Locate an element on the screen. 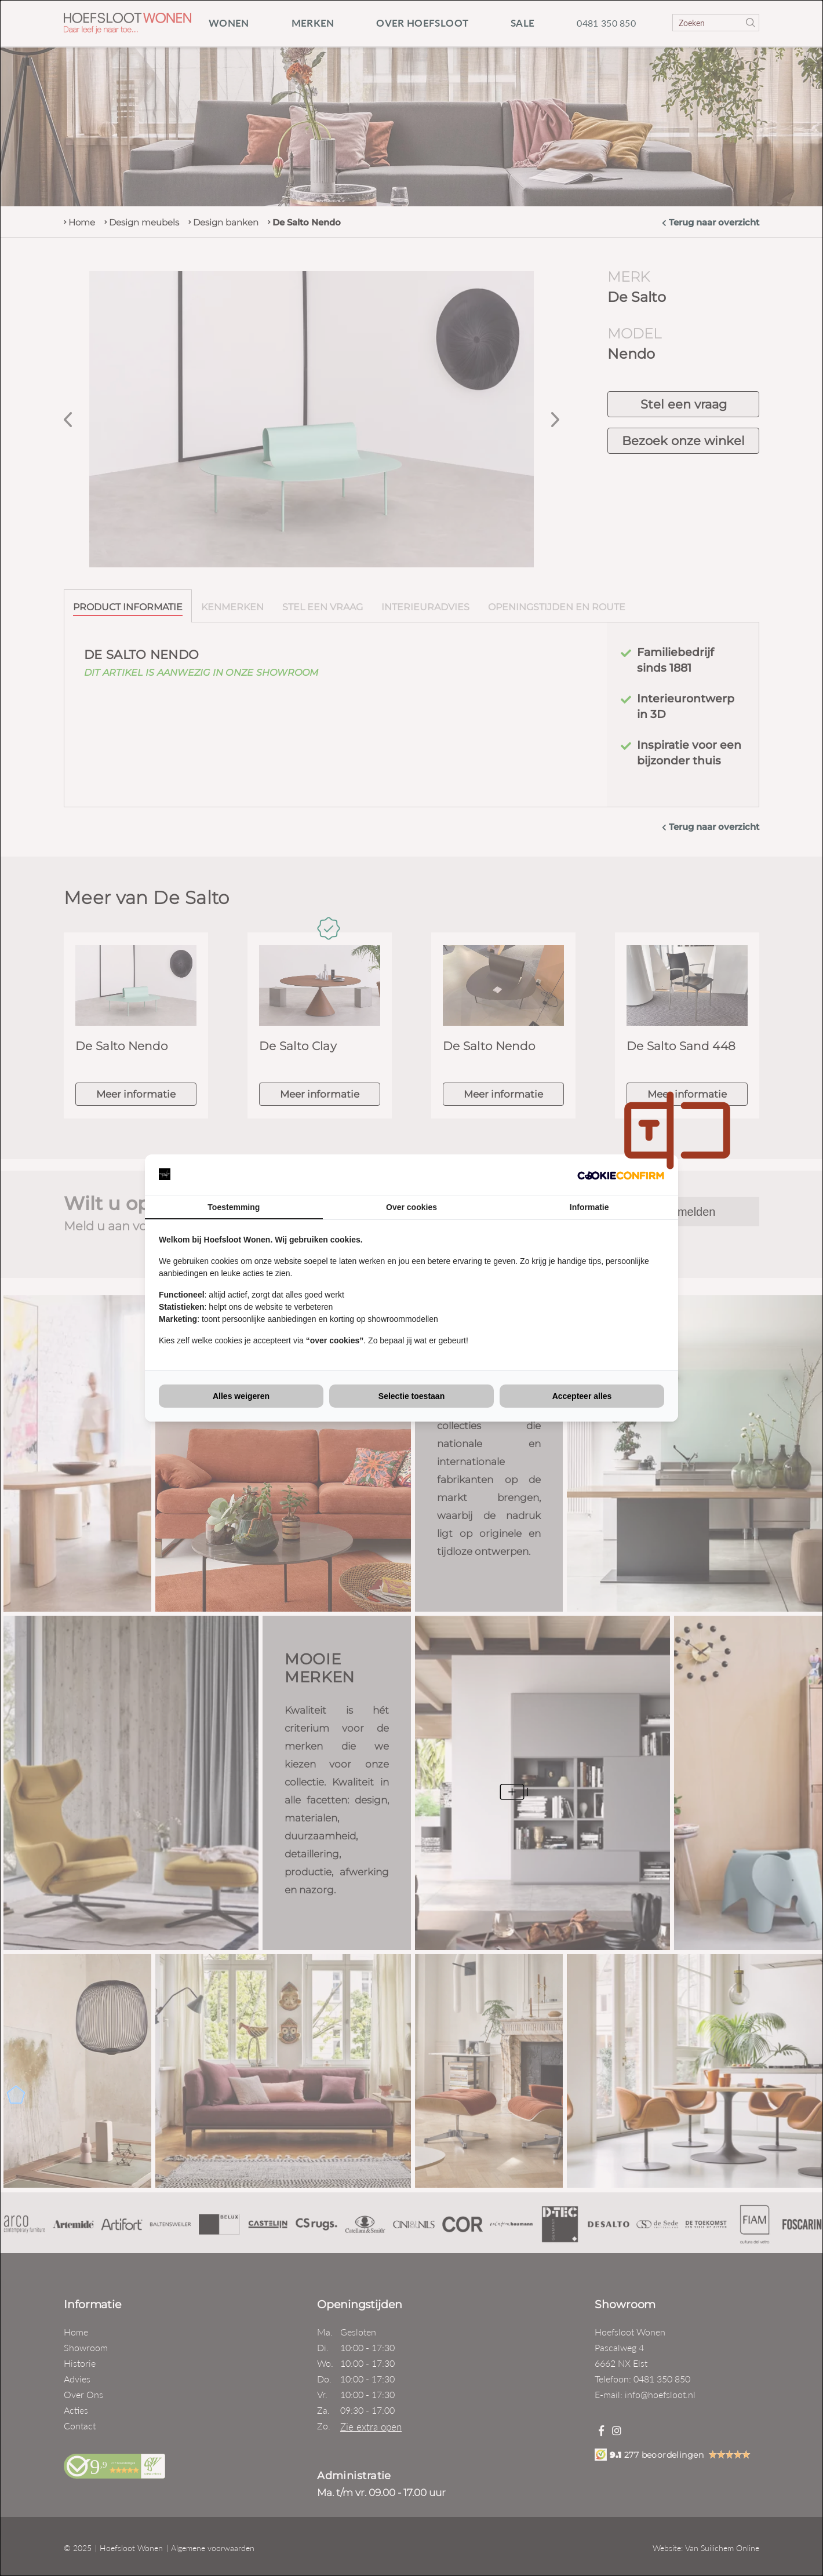 The width and height of the screenshot is (823, 2576). a pentagon shape indicator is located at coordinates (16, 2095).